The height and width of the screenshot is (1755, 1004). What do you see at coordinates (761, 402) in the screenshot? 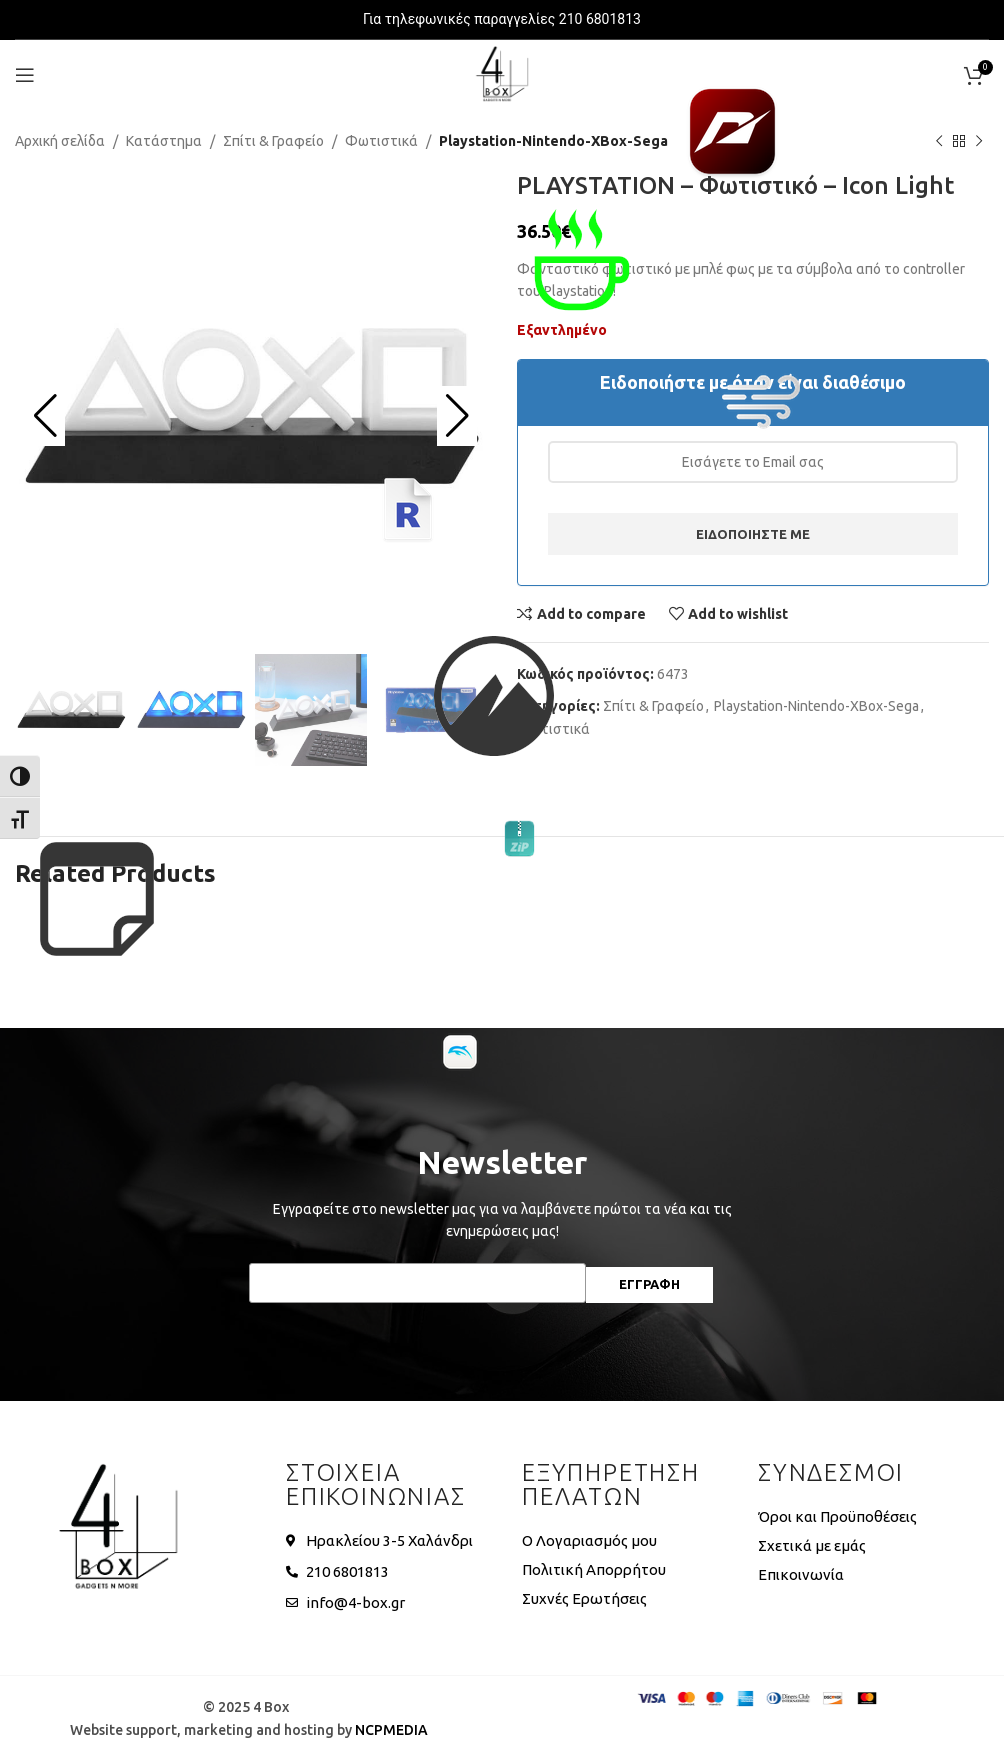
I see `indicates windy weather conditions` at bounding box center [761, 402].